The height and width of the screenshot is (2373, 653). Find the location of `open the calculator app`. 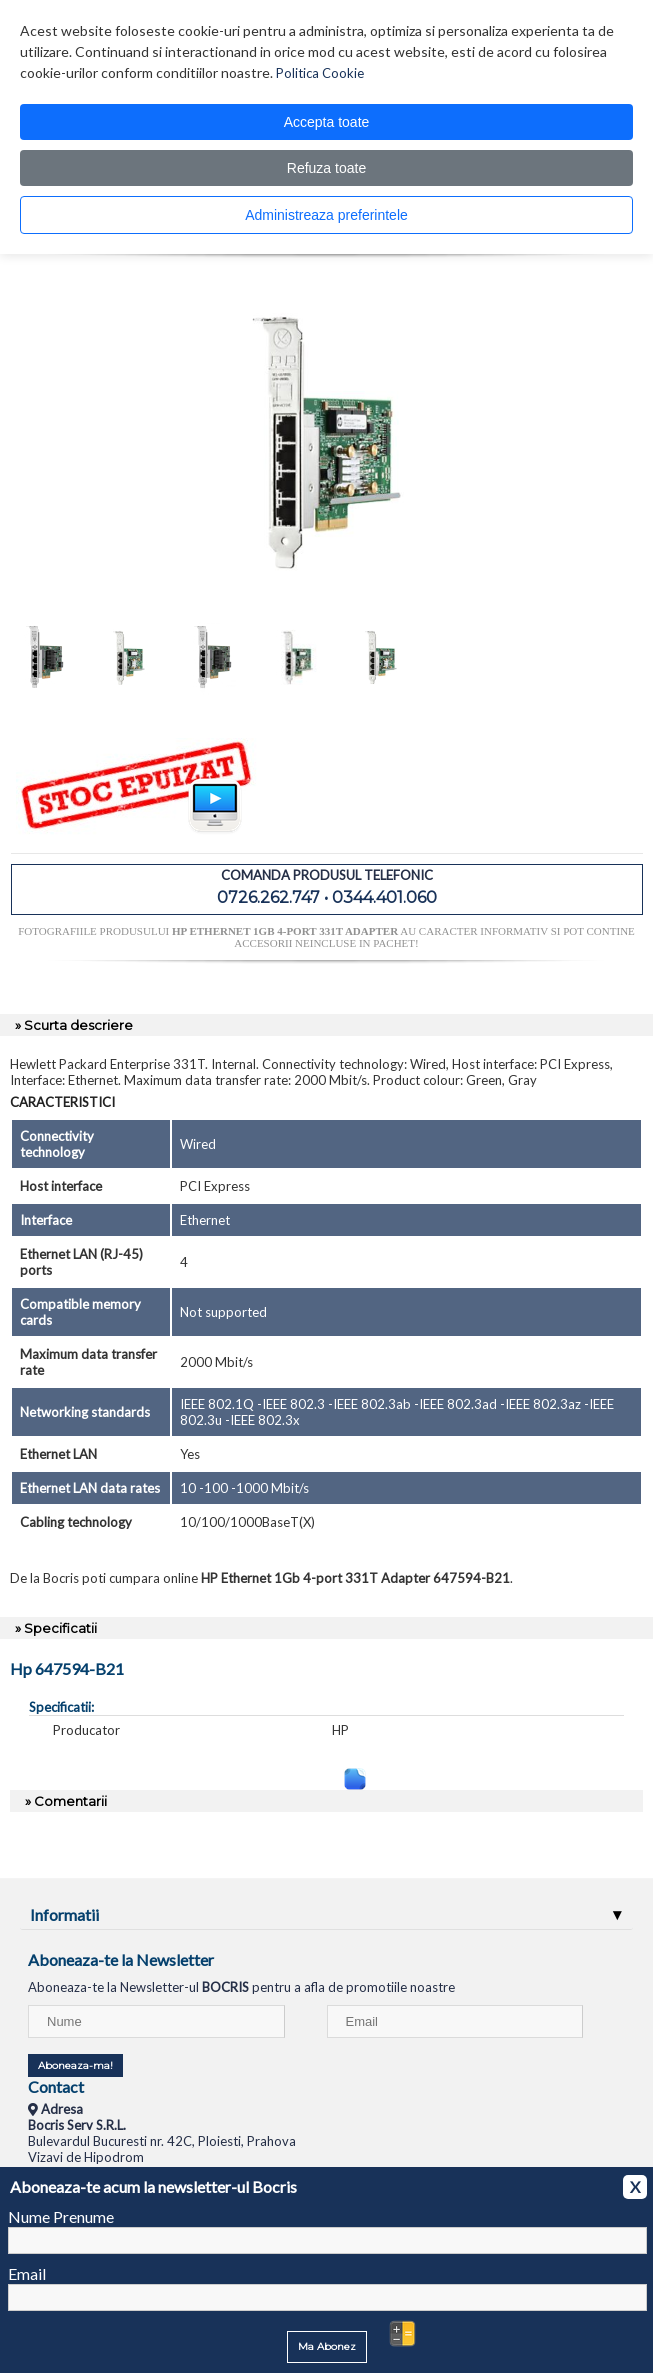

open the calculator app is located at coordinates (402, 2333).